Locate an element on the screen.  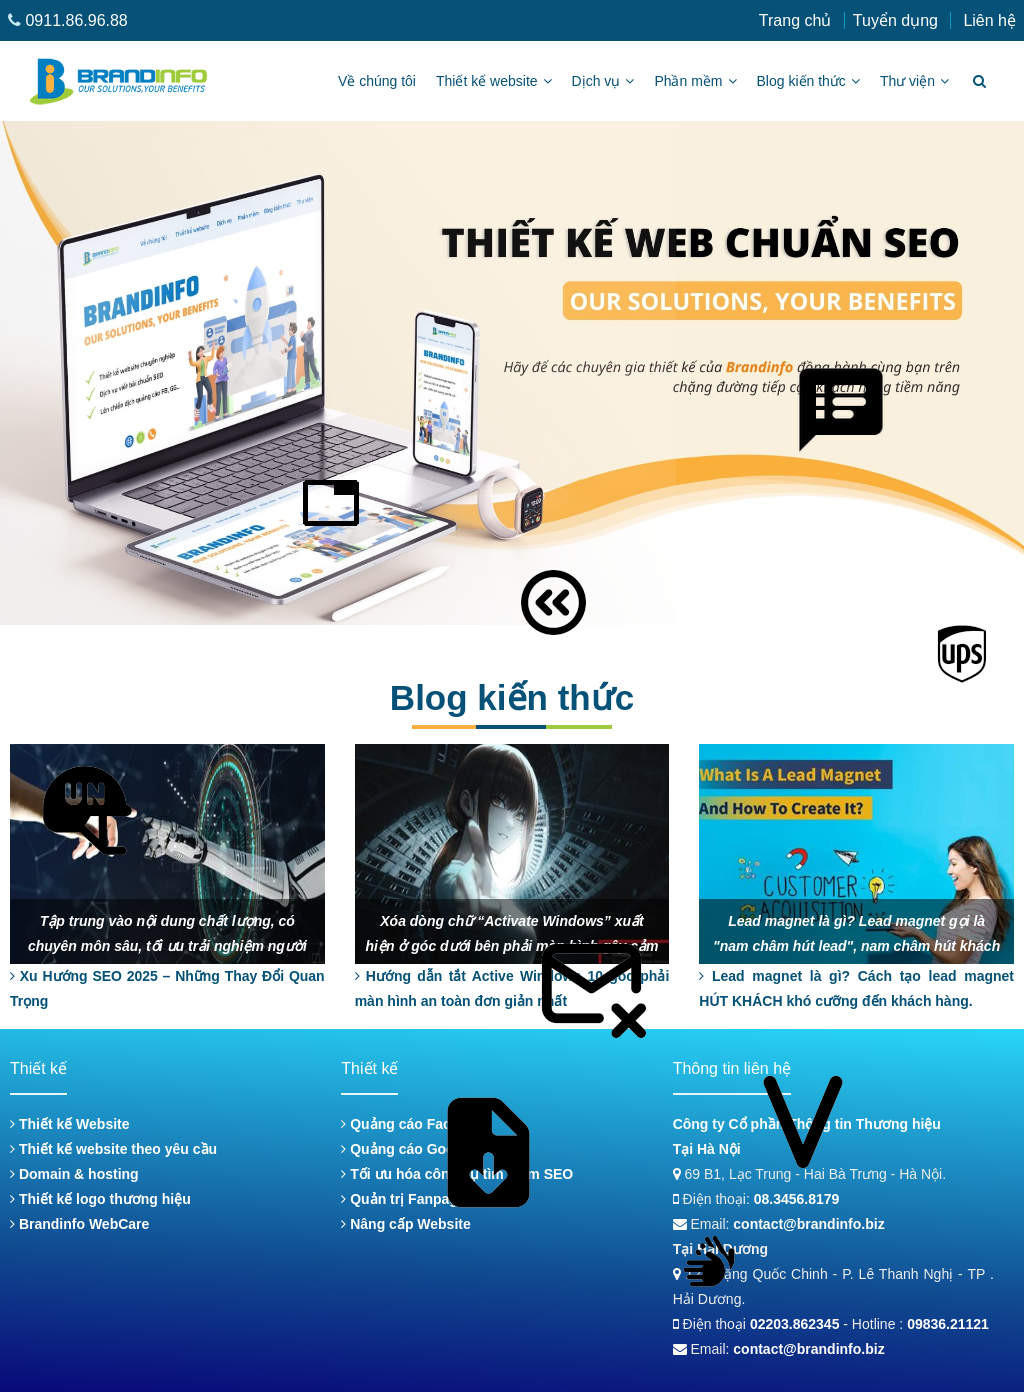
UPS shipping and delivery services is located at coordinates (962, 654).